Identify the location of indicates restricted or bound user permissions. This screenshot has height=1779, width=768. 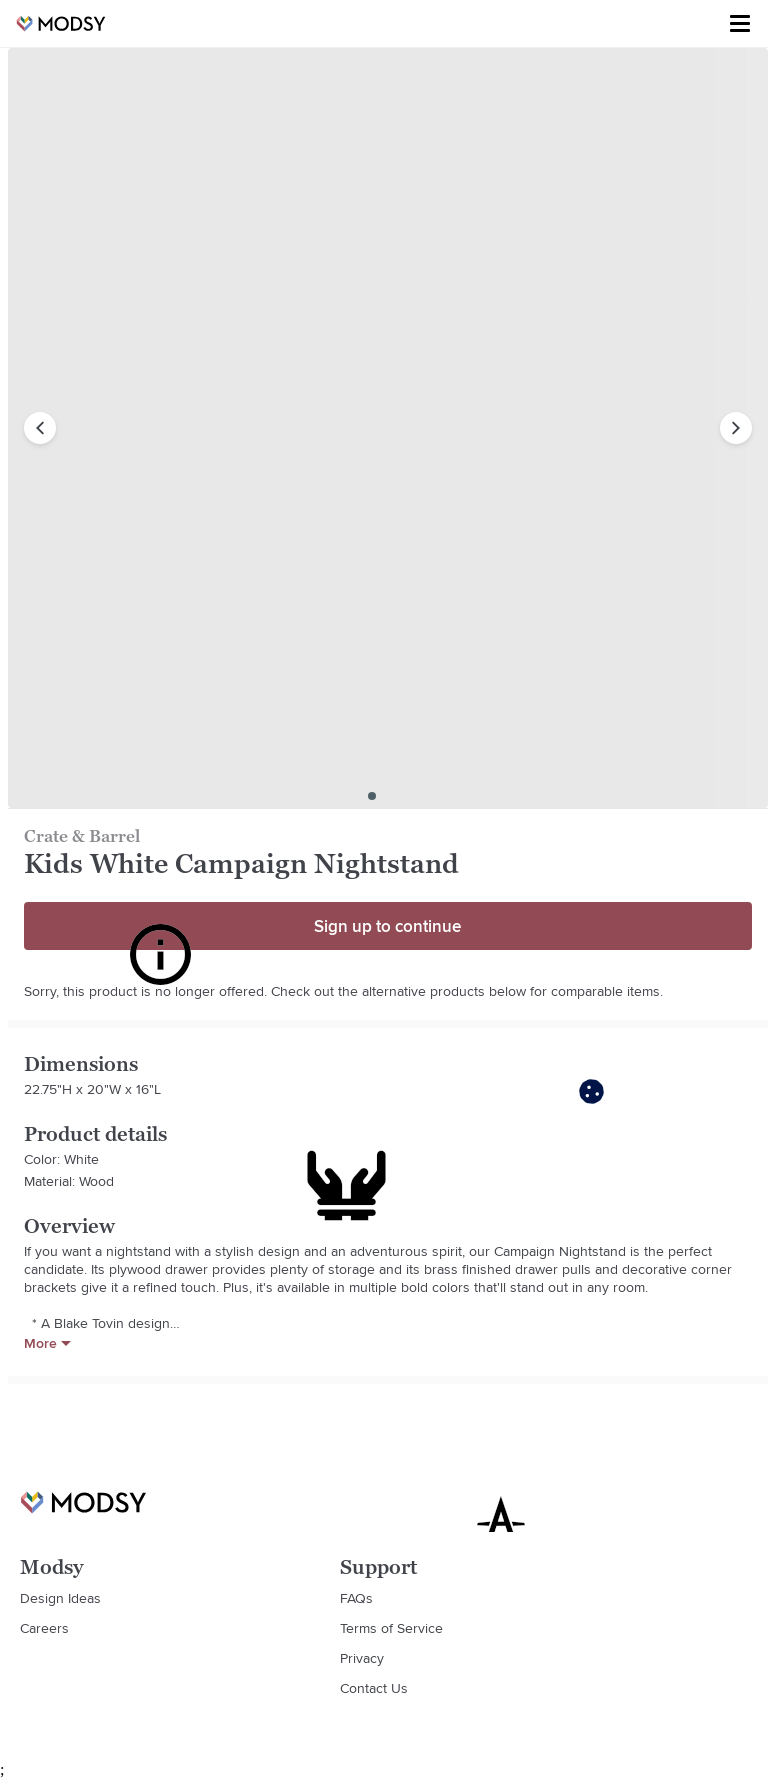
(346, 1185).